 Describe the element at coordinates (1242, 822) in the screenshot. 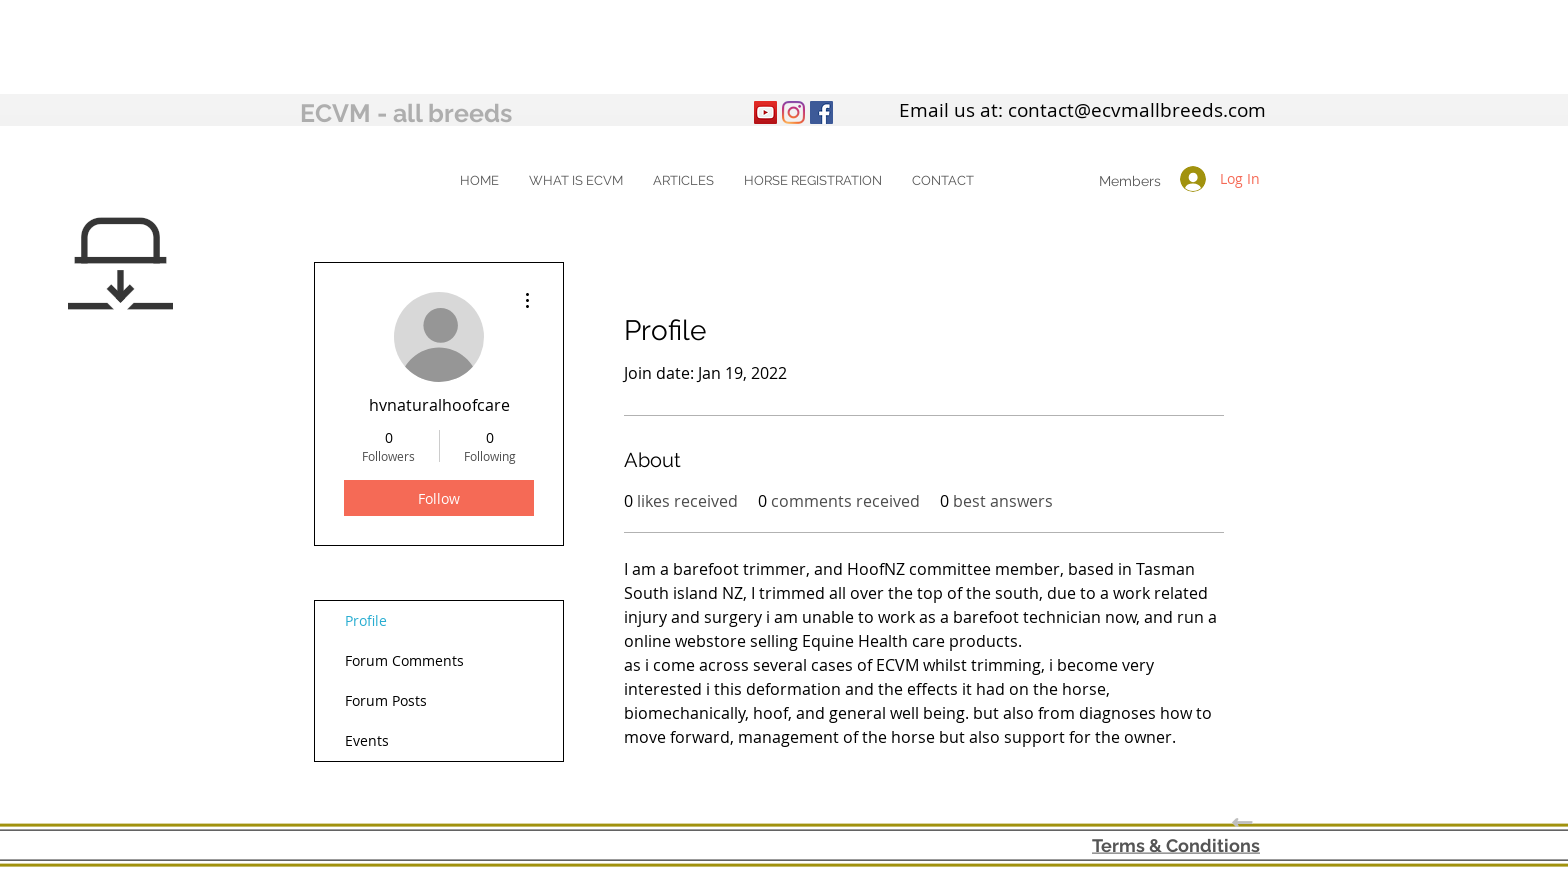

I see `play previous track in playlist` at that location.